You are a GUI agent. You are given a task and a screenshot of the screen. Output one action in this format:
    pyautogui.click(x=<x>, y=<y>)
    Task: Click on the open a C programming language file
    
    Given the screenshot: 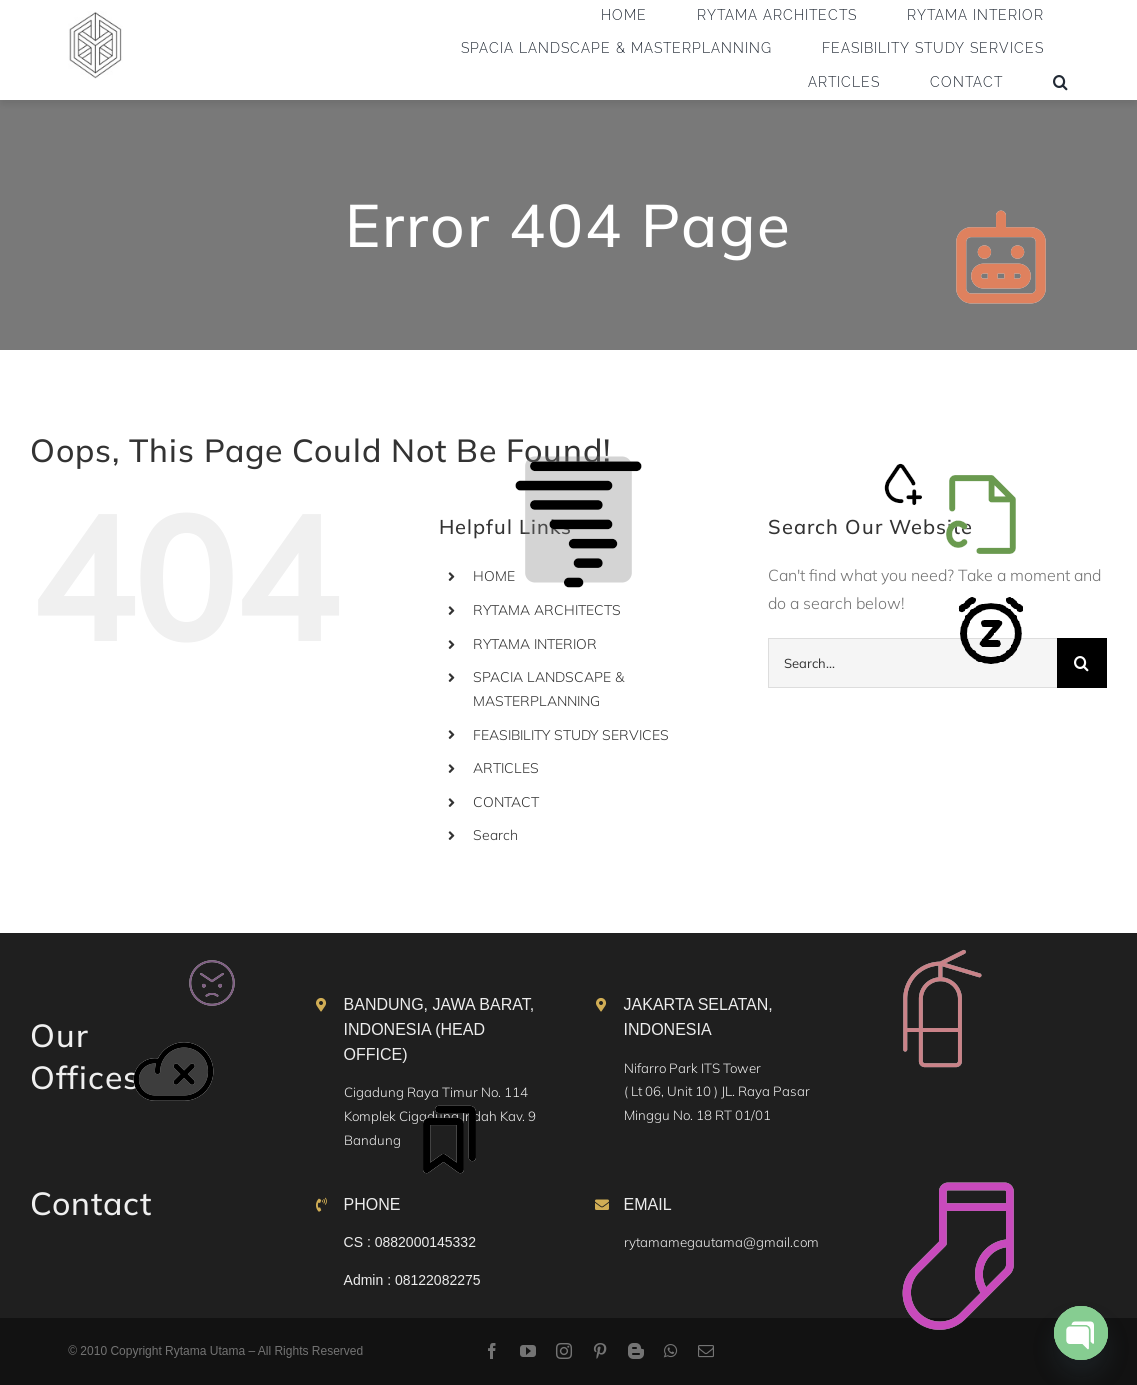 What is the action you would take?
    pyautogui.click(x=982, y=514)
    